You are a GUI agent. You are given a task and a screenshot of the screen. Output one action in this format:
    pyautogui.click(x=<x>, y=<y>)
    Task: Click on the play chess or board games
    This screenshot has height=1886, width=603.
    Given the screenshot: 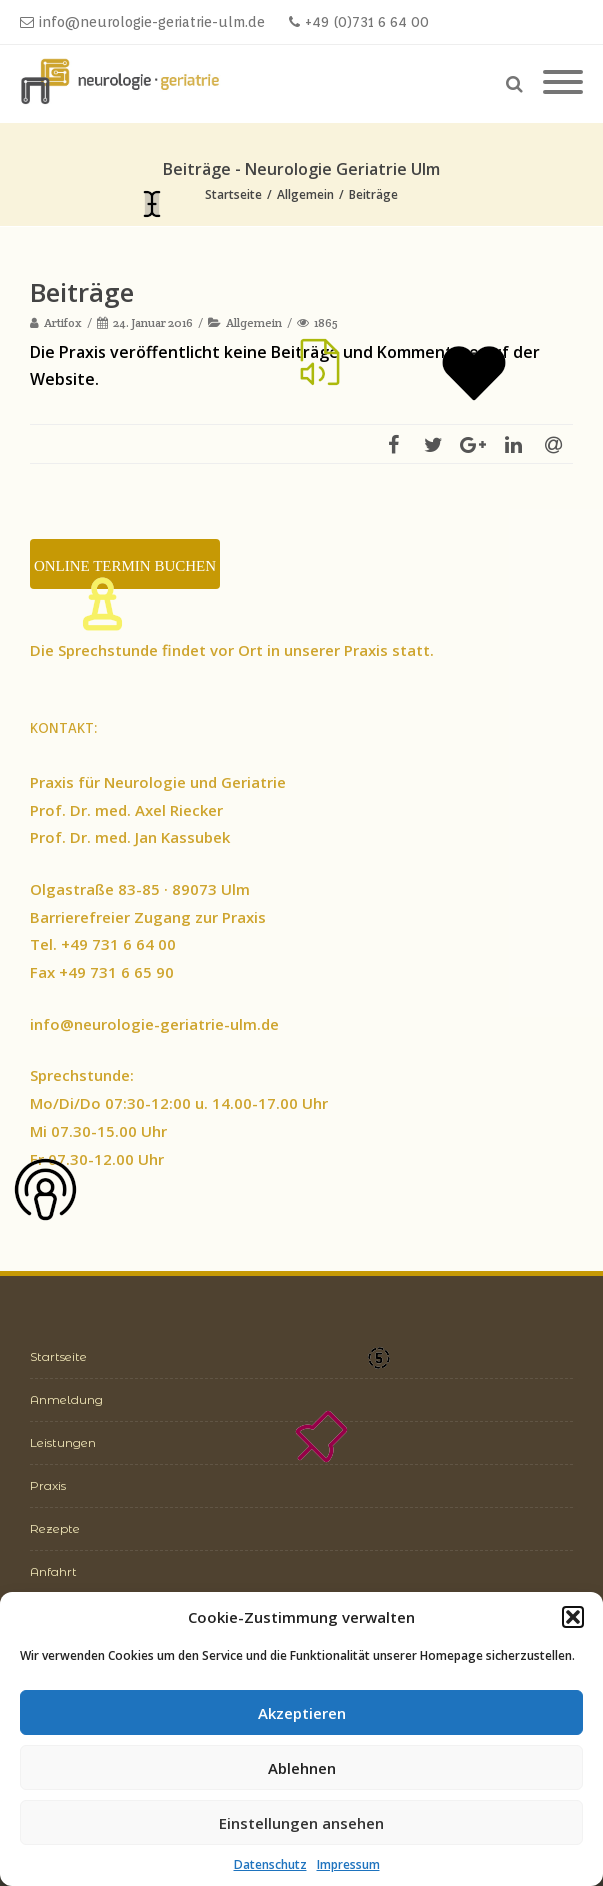 What is the action you would take?
    pyautogui.click(x=102, y=605)
    